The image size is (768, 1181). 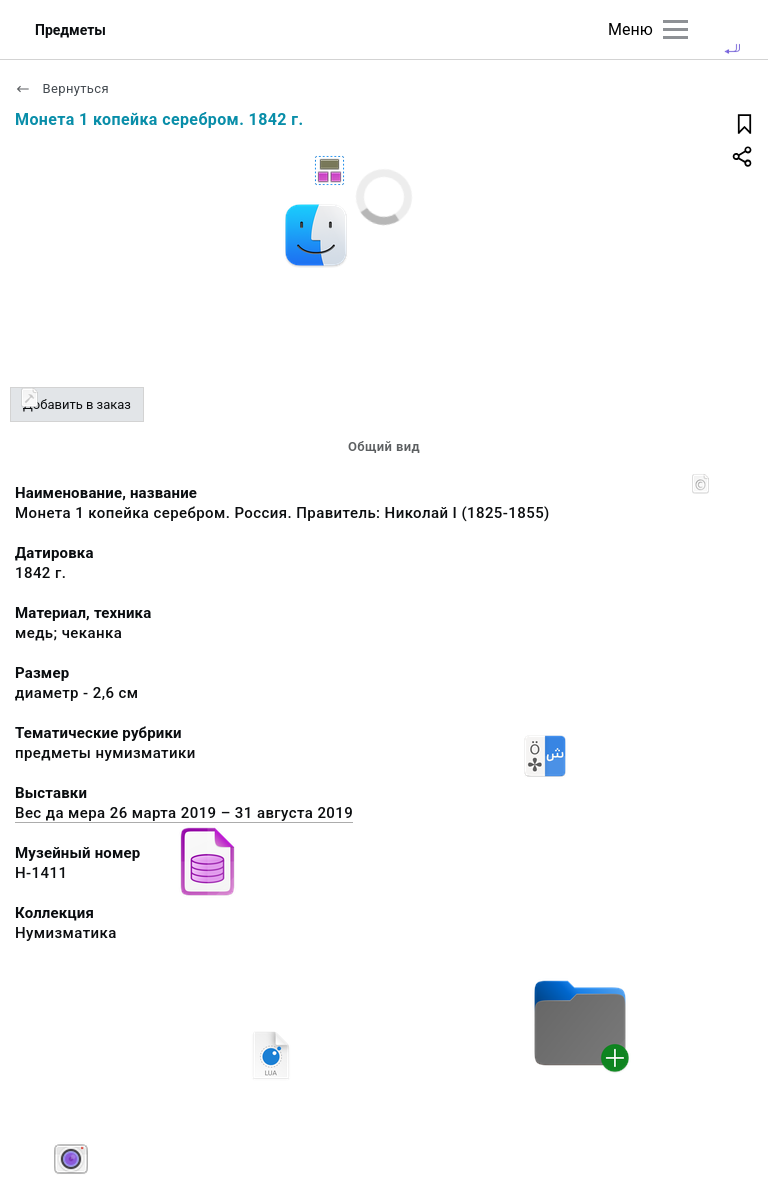 I want to click on open character map application, so click(x=545, y=756).